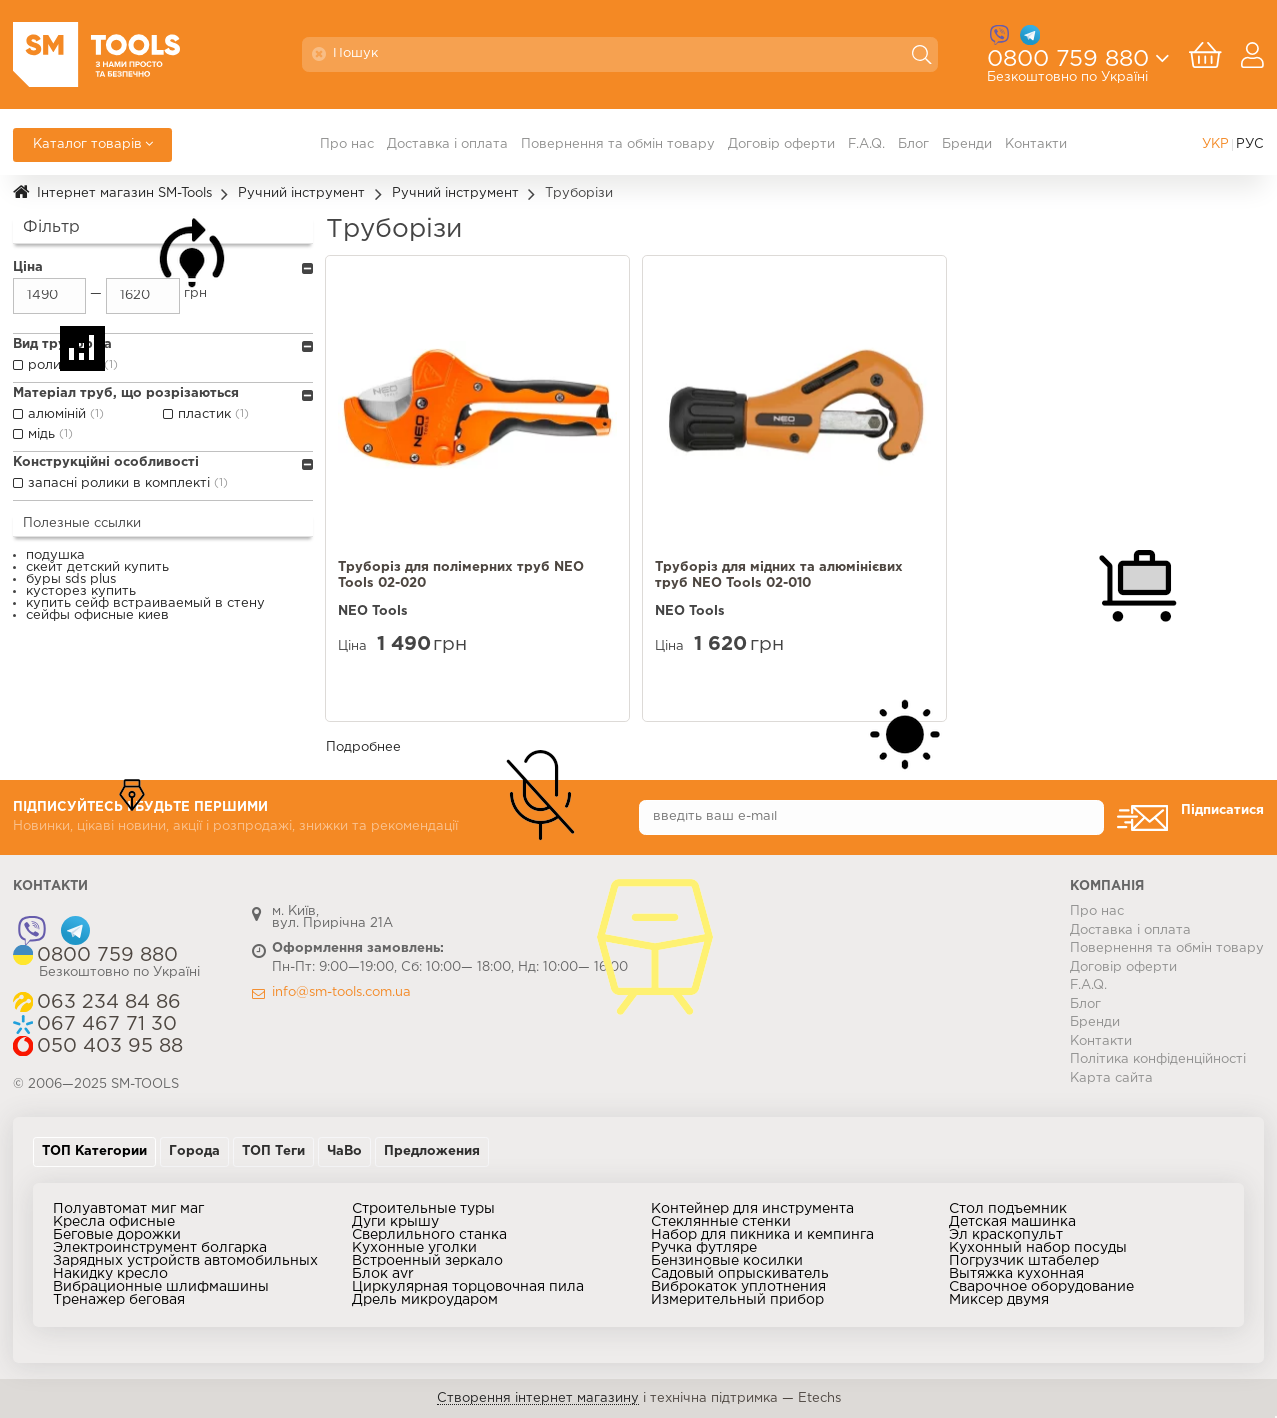  I want to click on access drawing or illustration tools, so click(132, 794).